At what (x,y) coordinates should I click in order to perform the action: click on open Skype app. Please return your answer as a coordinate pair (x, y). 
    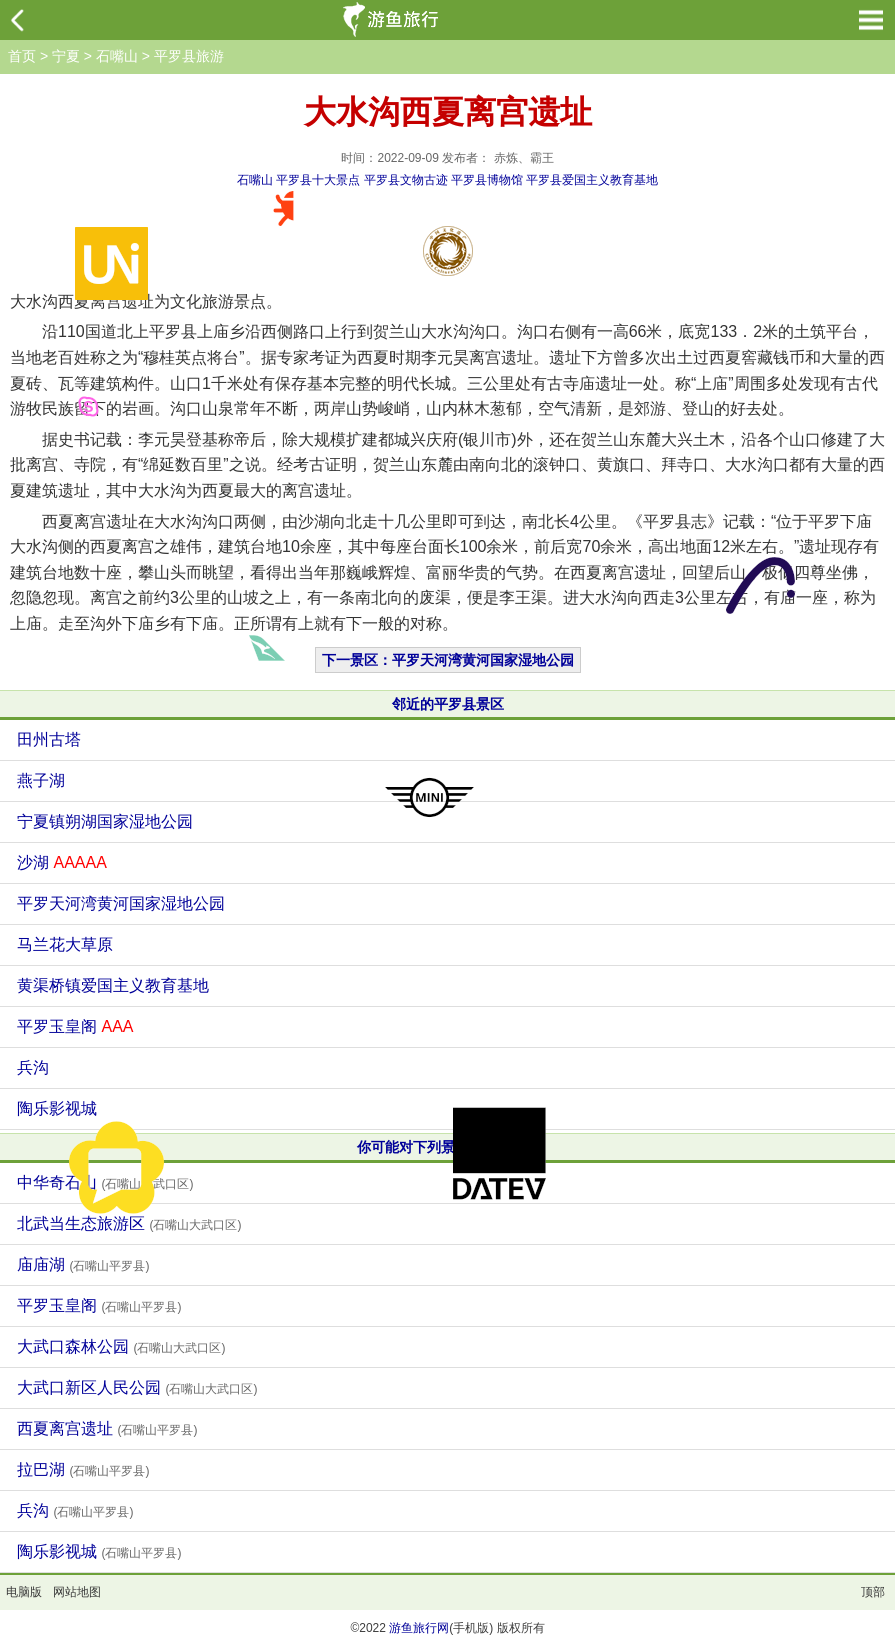
    Looking at the image, I should click on (88, 406).